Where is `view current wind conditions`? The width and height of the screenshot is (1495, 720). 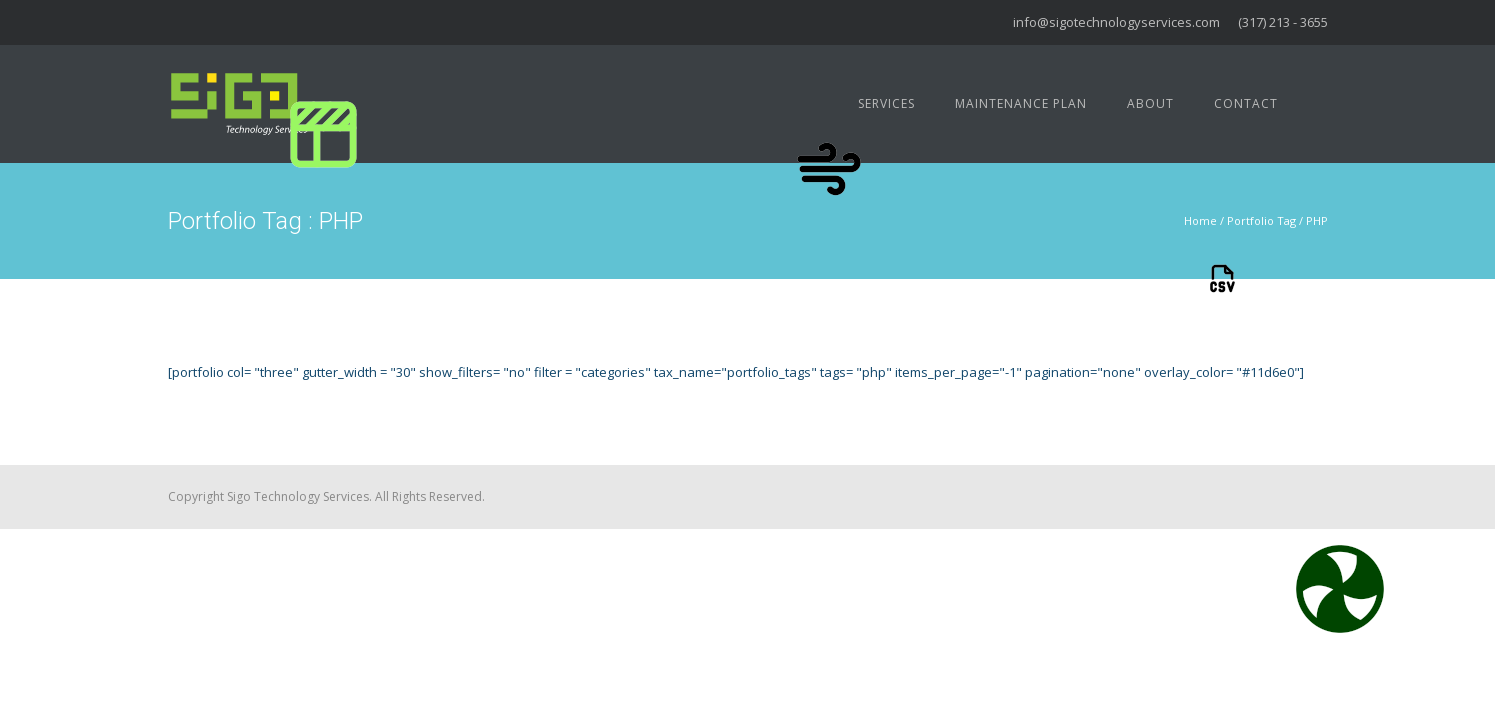
view current wind conditions is located at coordinates (829, 169).